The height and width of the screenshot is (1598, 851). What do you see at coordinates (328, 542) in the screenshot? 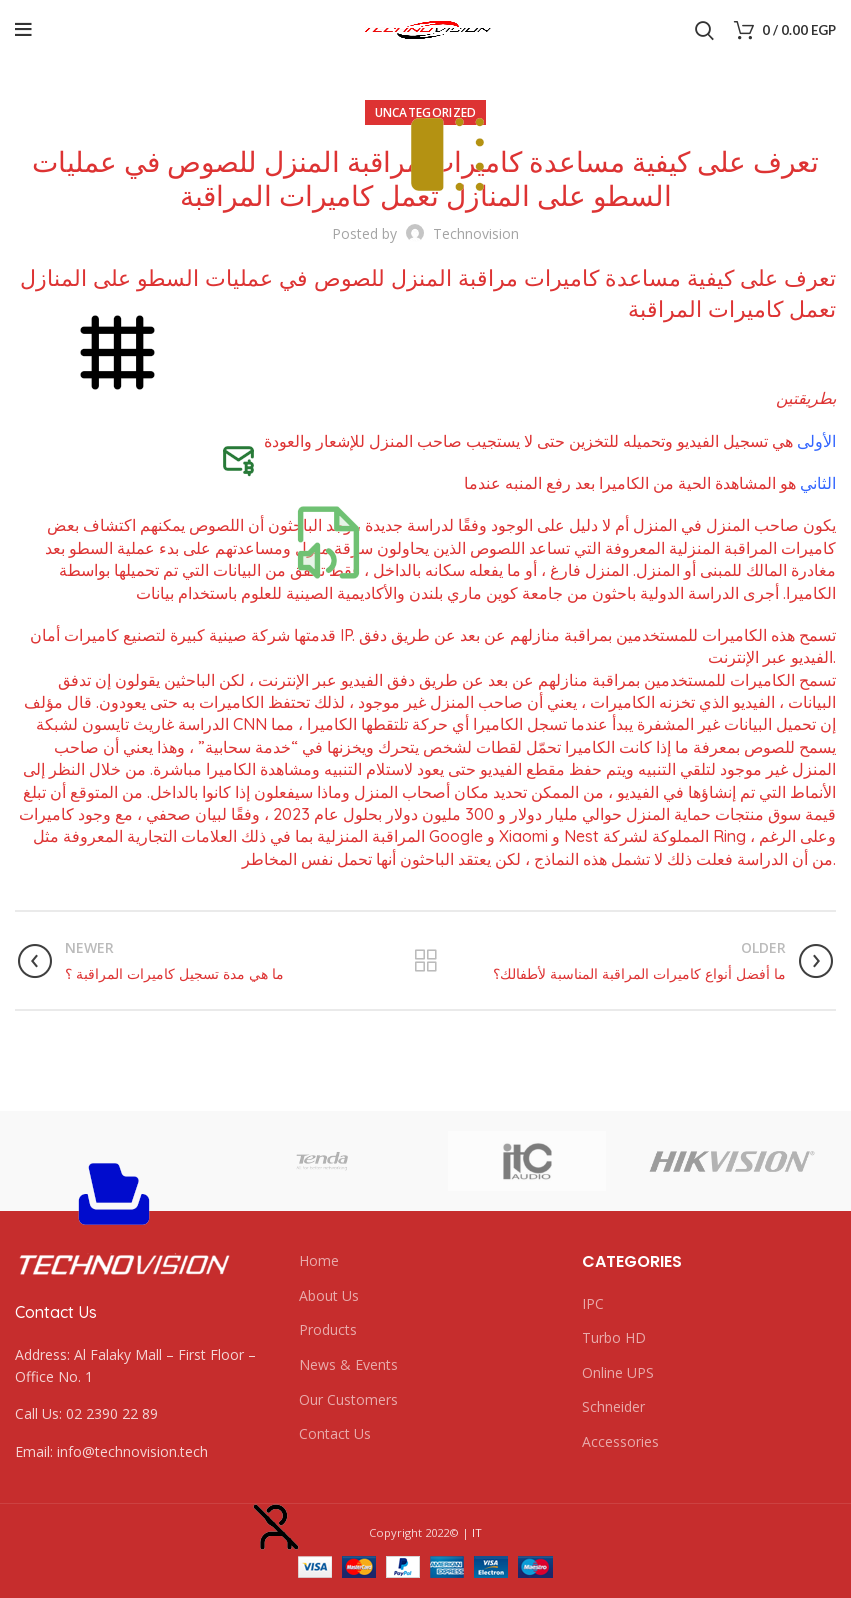
I see `open an audio file` at bounding box center [328, 542].